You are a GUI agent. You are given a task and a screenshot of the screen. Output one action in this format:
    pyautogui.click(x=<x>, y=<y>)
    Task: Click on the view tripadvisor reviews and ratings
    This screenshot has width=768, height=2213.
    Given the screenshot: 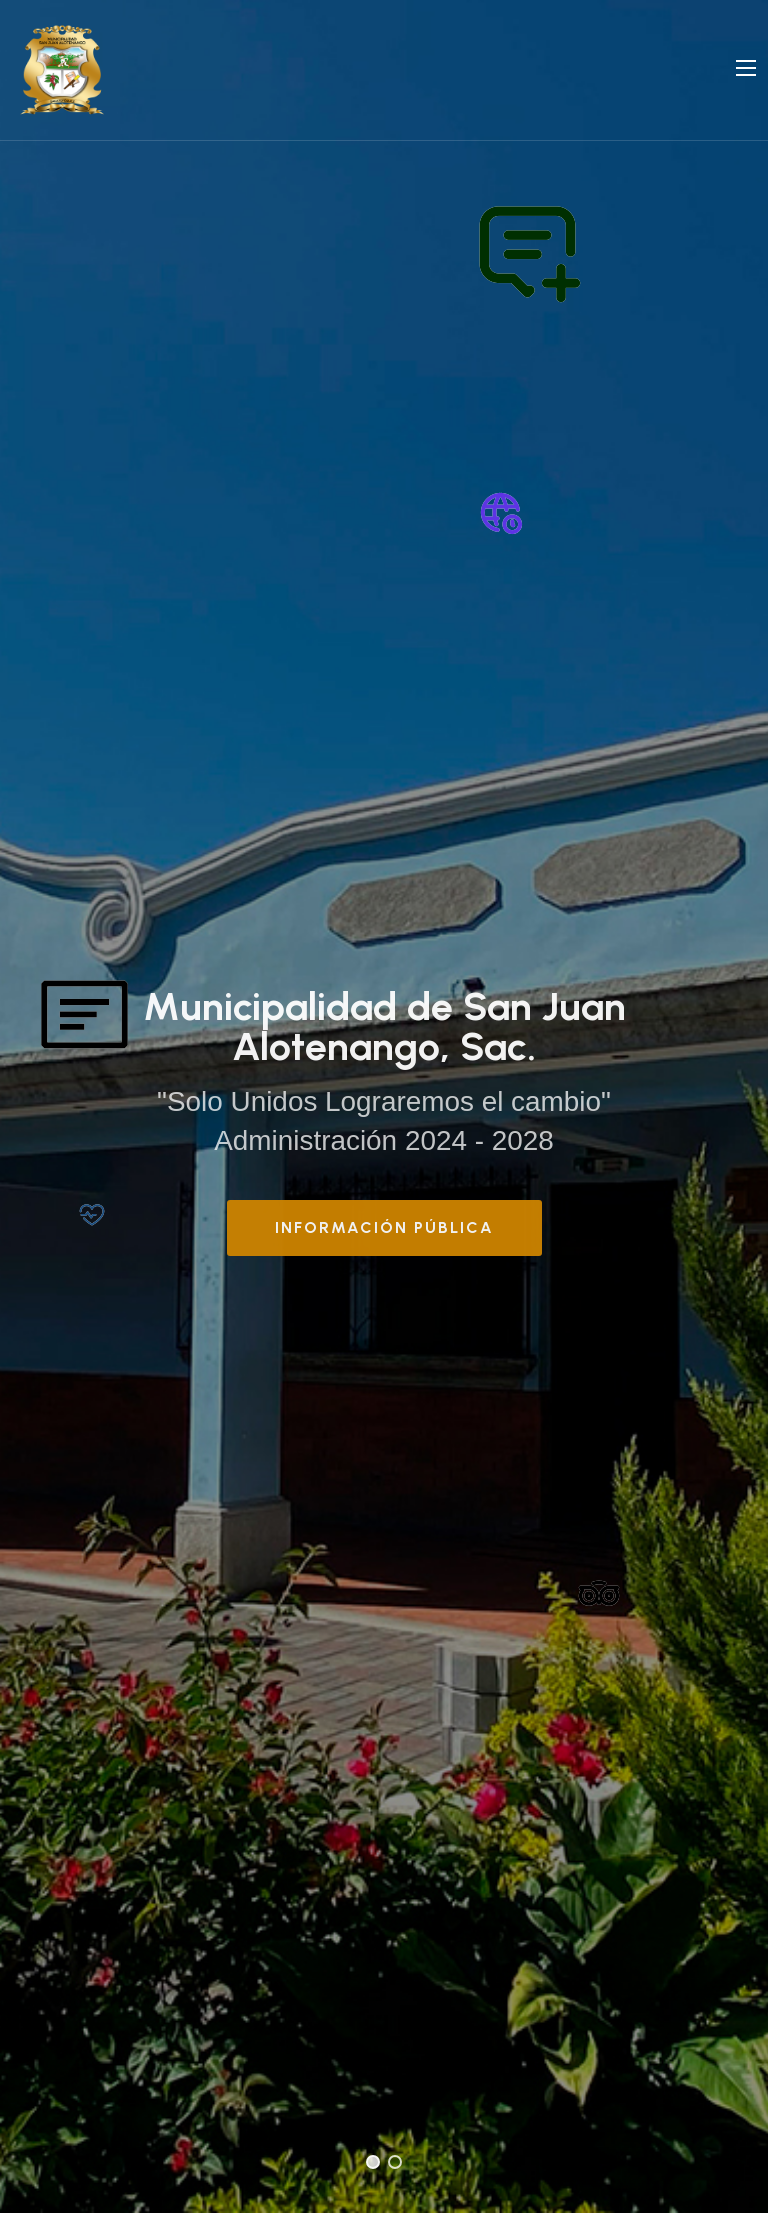 What is the action you would take?
    pyautogui.click(x=599, y=1593)
    